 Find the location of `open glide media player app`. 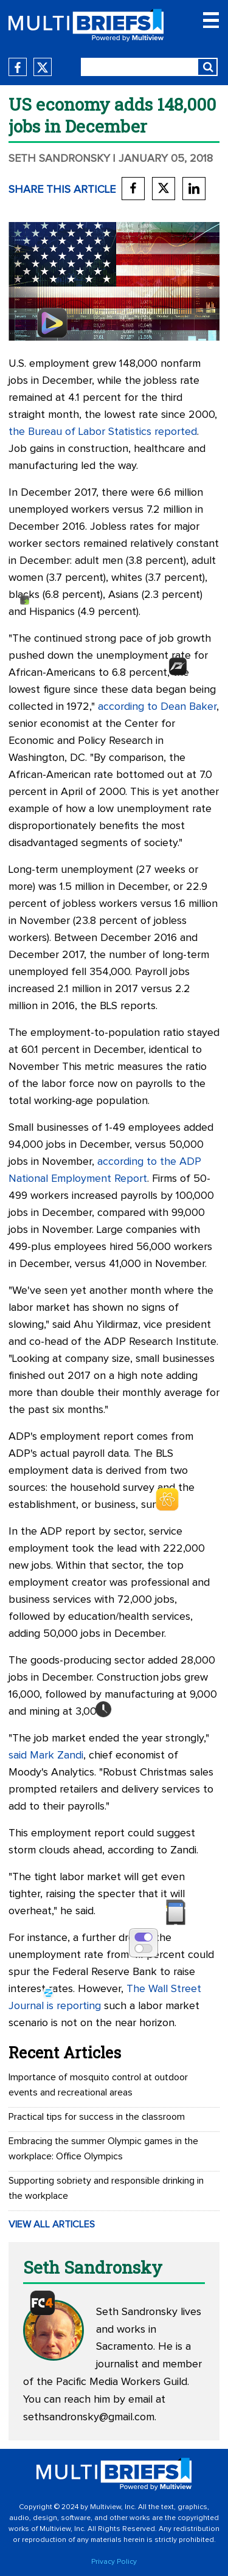

open glide media player app is located at coordinates (52, 323).